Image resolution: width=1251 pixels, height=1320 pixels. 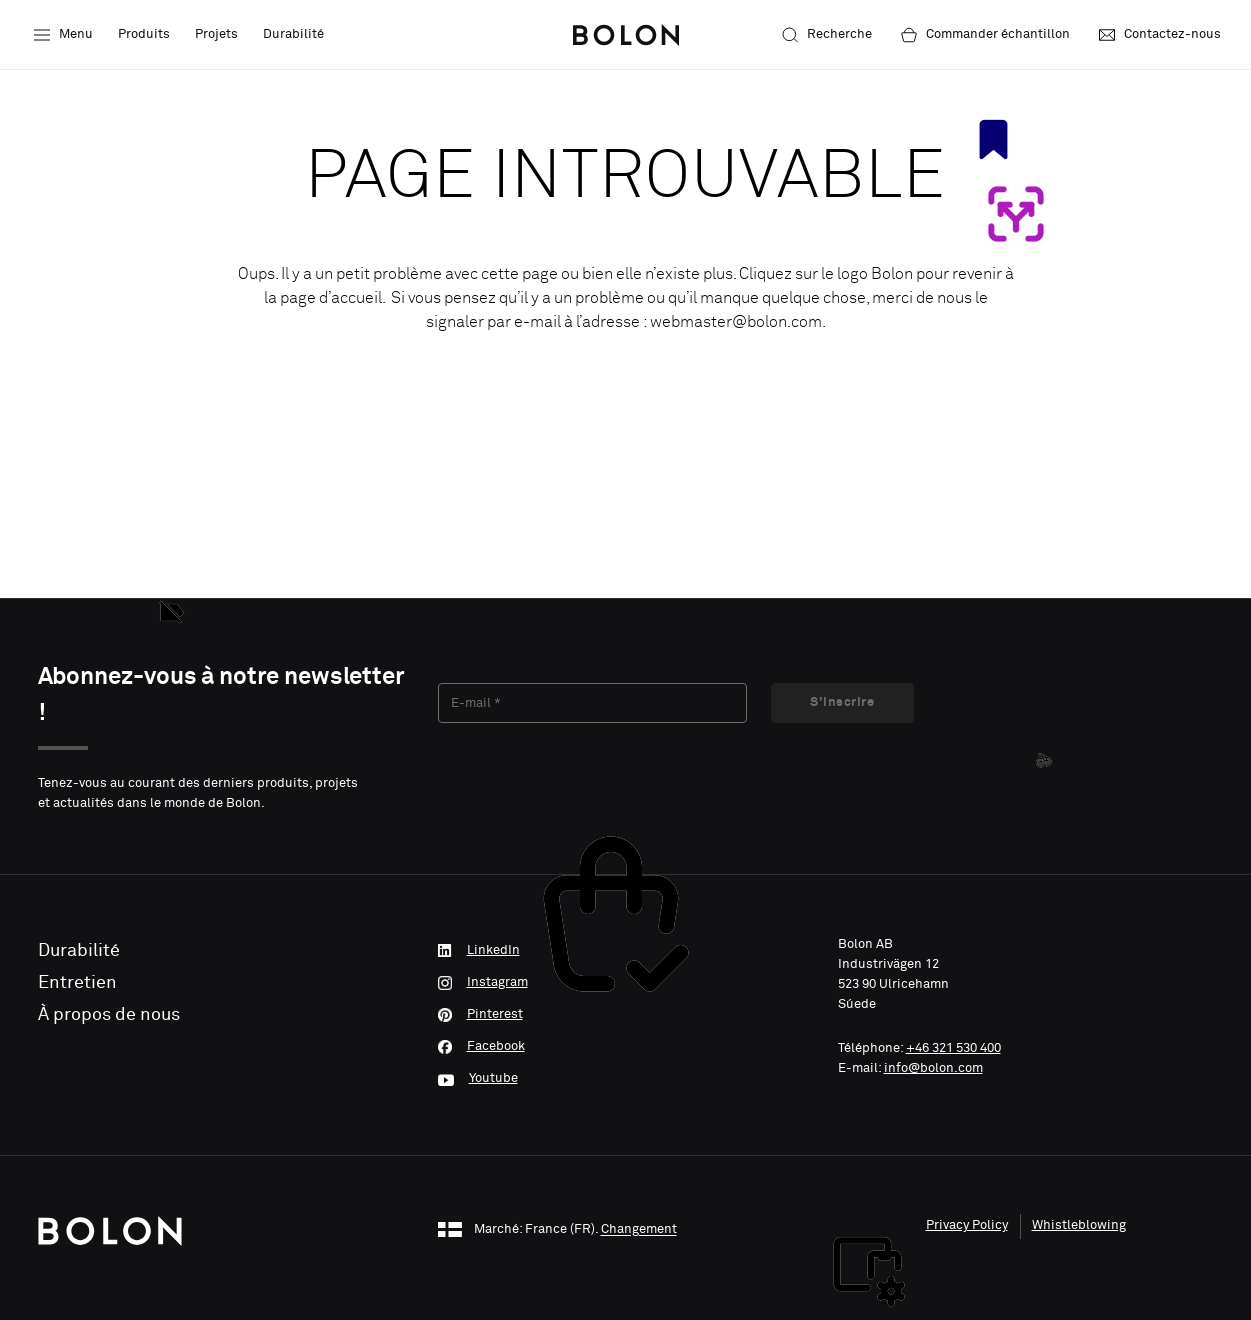 What do you see at coordinates (867, 1267) in the screenshot?
I see `manage device settings` at bounding box center [867, 1267].